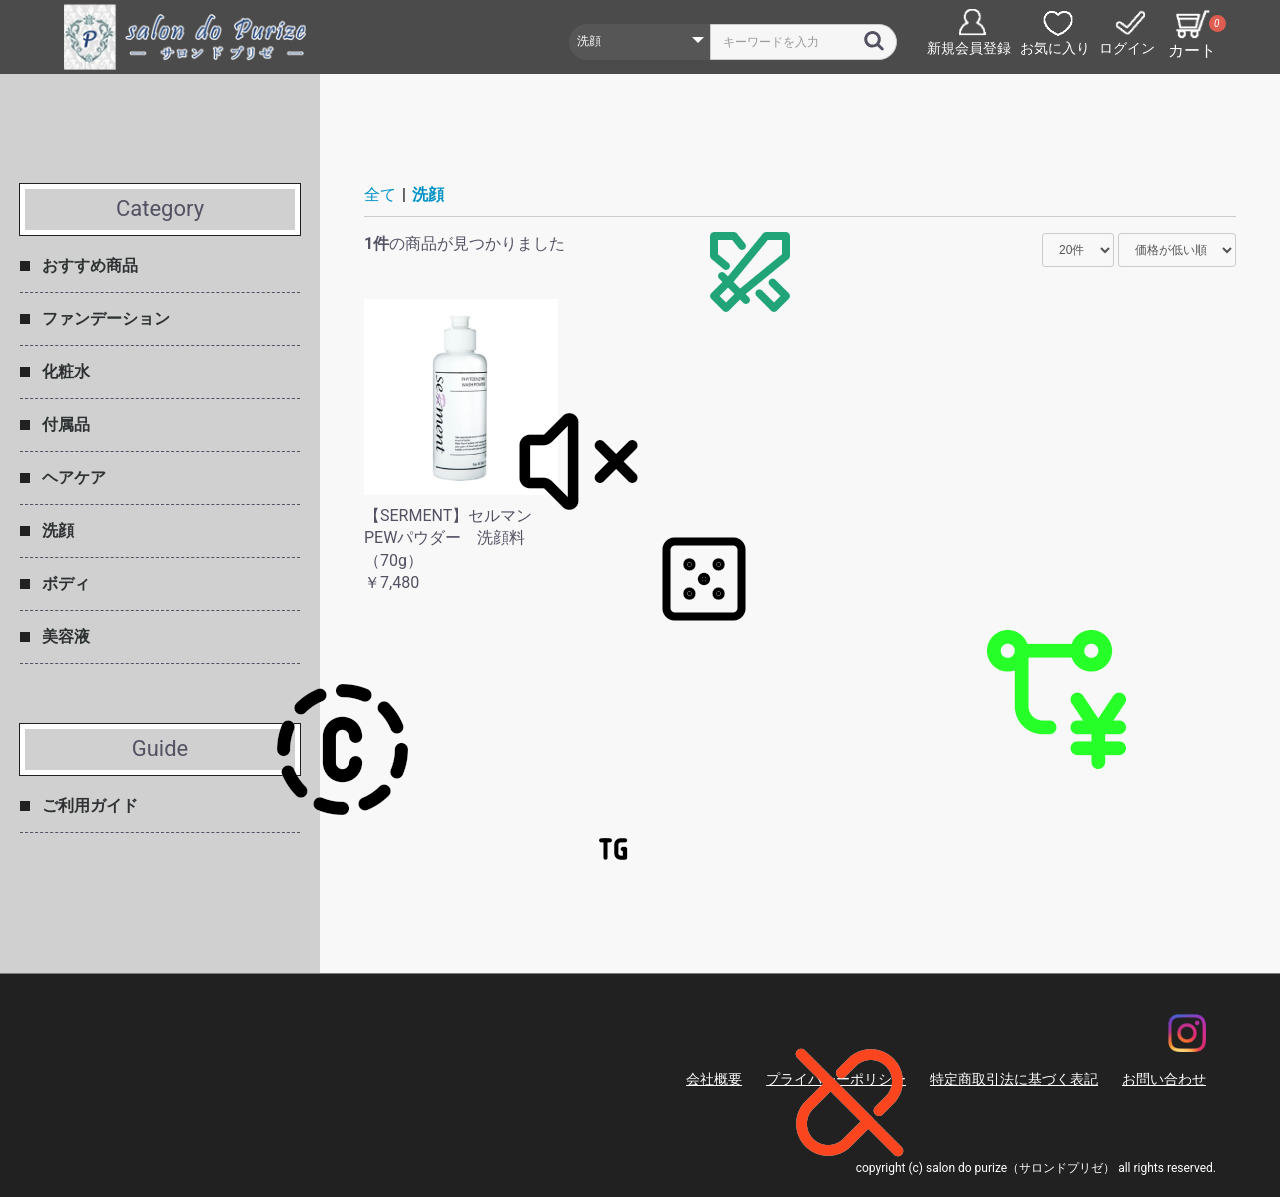 The width and height of the screenshot is (1280, 1197). I want to click on mute audio, so click(578, 461).